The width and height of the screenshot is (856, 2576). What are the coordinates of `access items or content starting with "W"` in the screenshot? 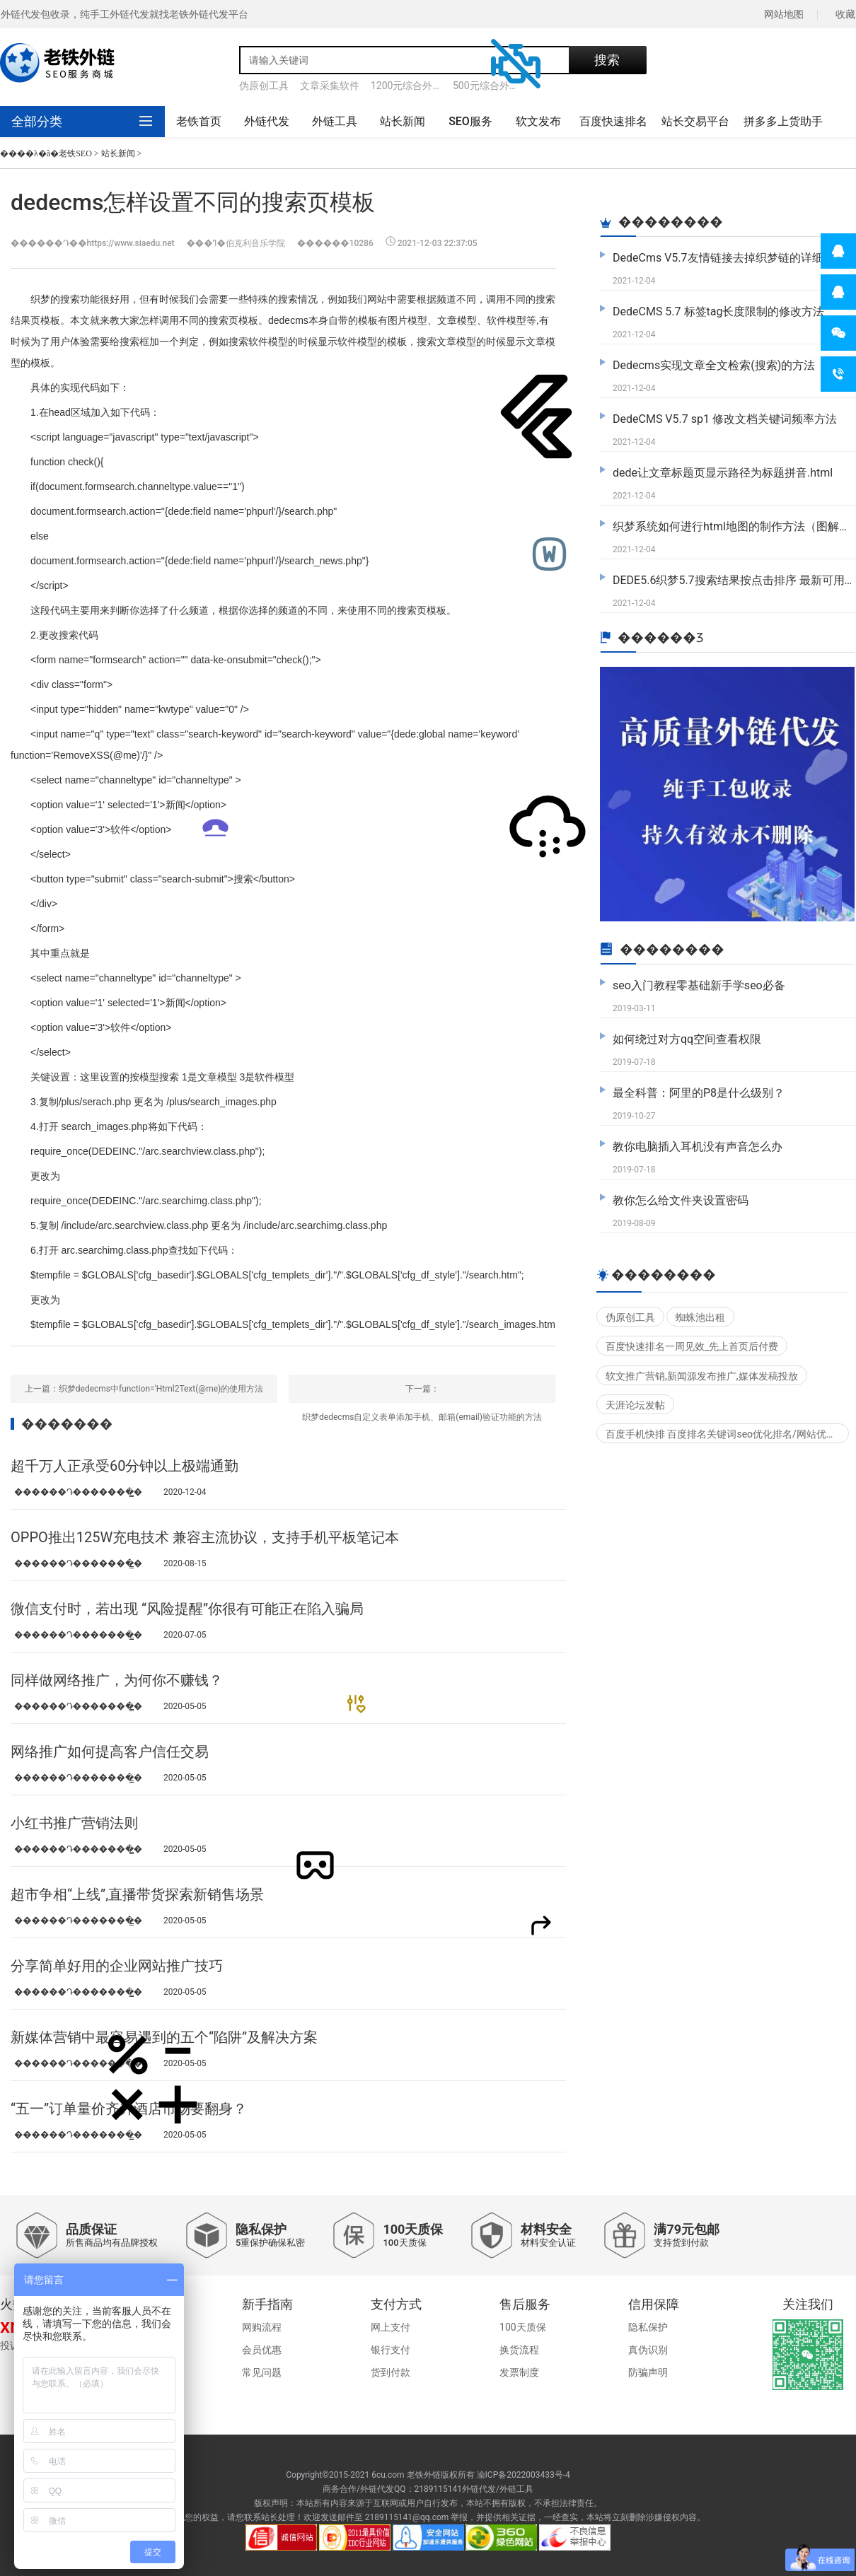 It's located at (549, 554).